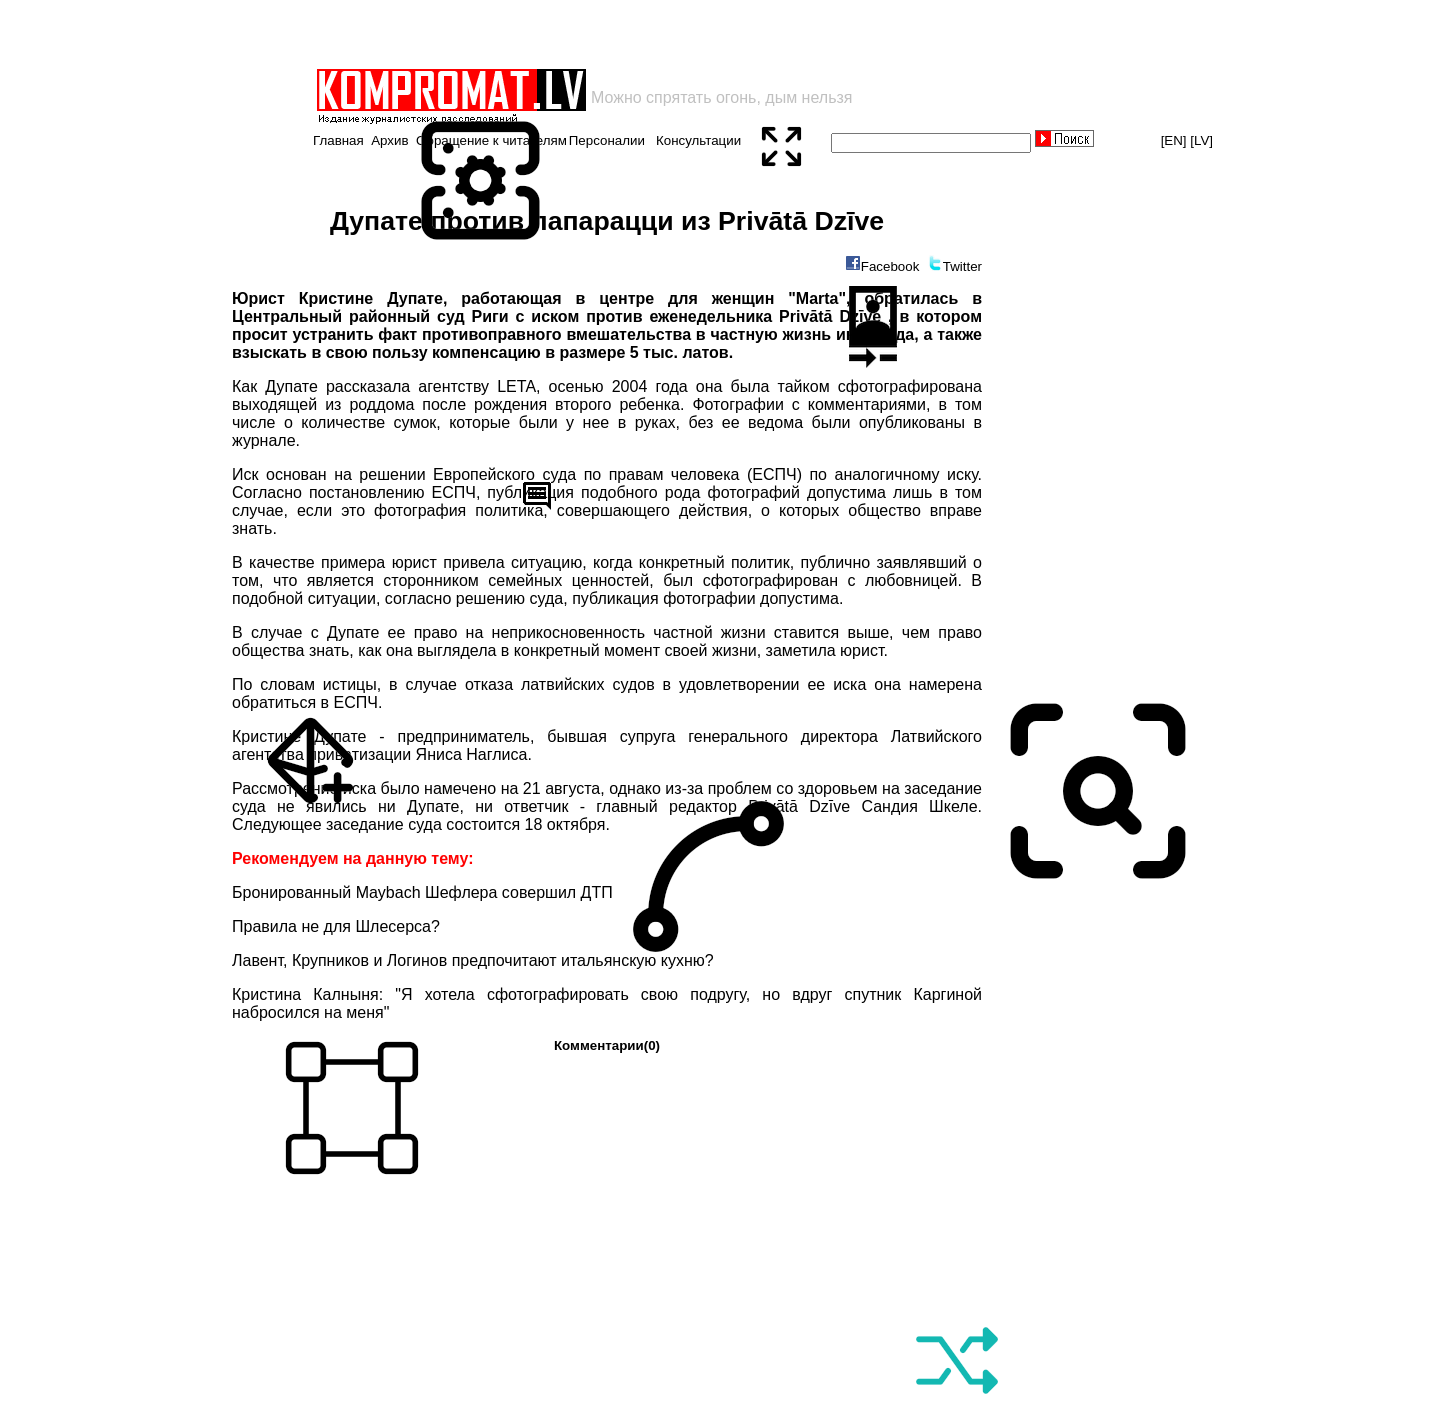 The height and width of the screenshot is (1414, 1440). I want to click on add a comment or note, so click(537, 496).